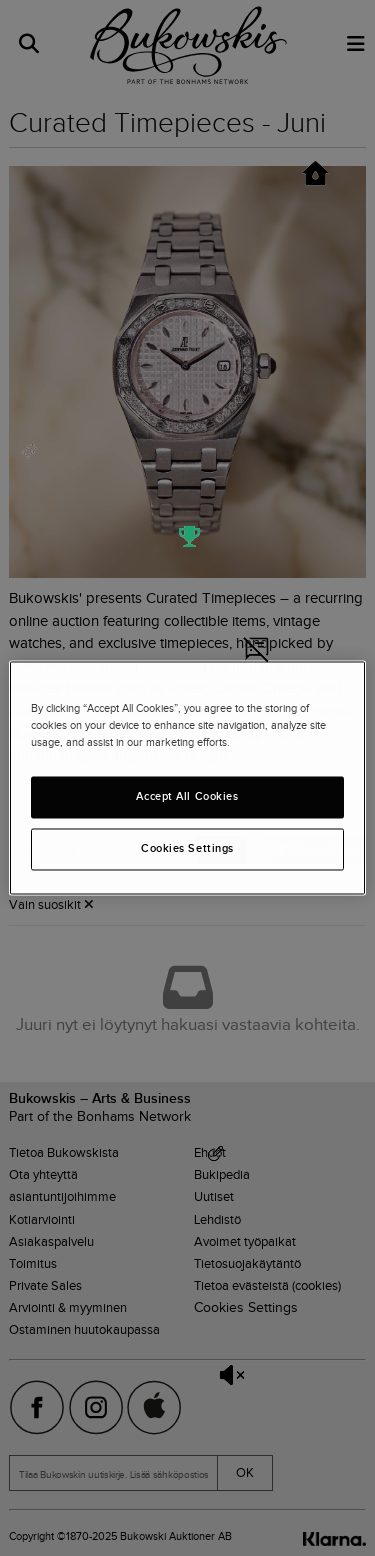  What do you see at coordinates (189, 536) in the screenshot?
I see `view achievements or awards` at bounding box center [189, 536].